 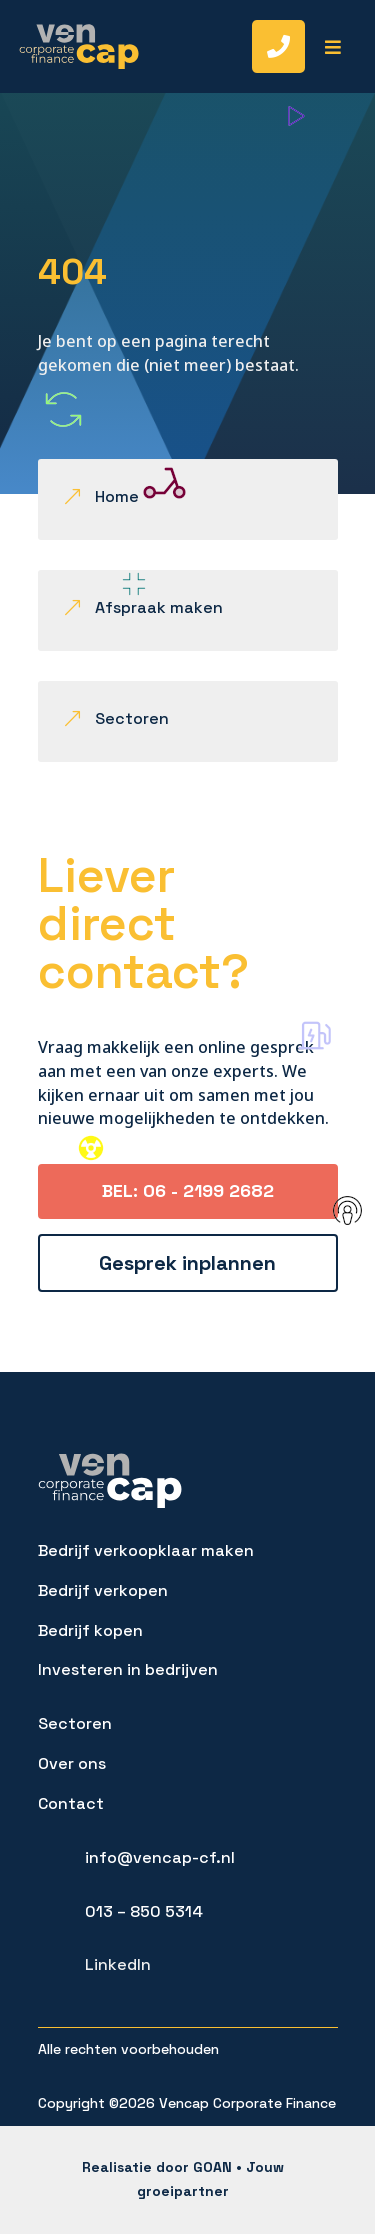 I want to click on indicates radioactive or nuclear hazard warning, so click(x=91, y=1148).